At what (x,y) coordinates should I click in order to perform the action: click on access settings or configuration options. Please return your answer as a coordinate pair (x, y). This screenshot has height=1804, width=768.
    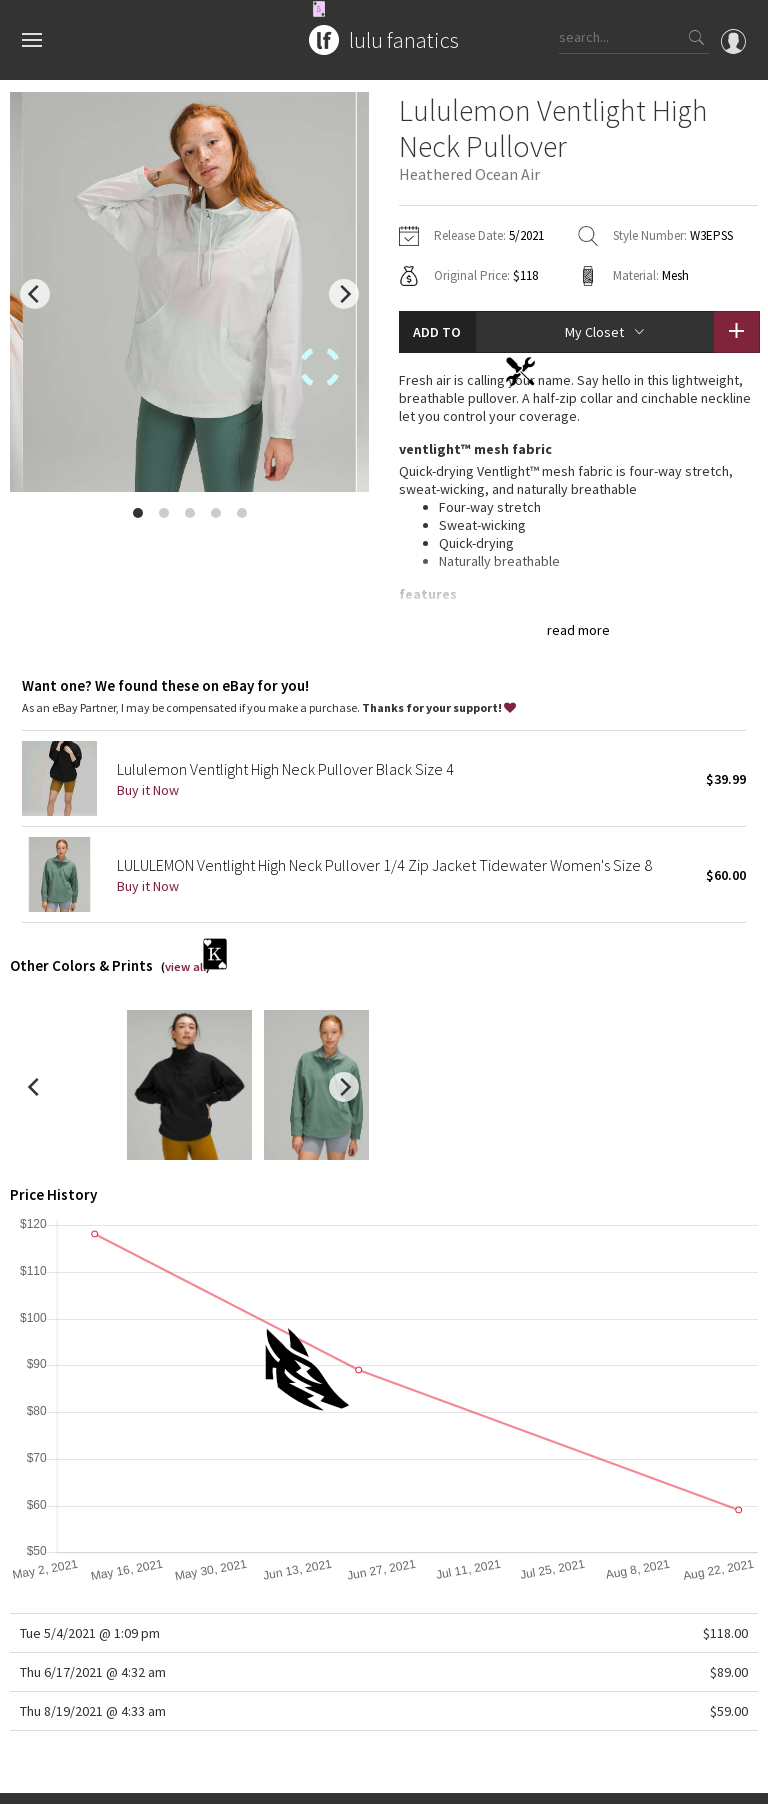
    Looking at the image, I should click on (520, 371).